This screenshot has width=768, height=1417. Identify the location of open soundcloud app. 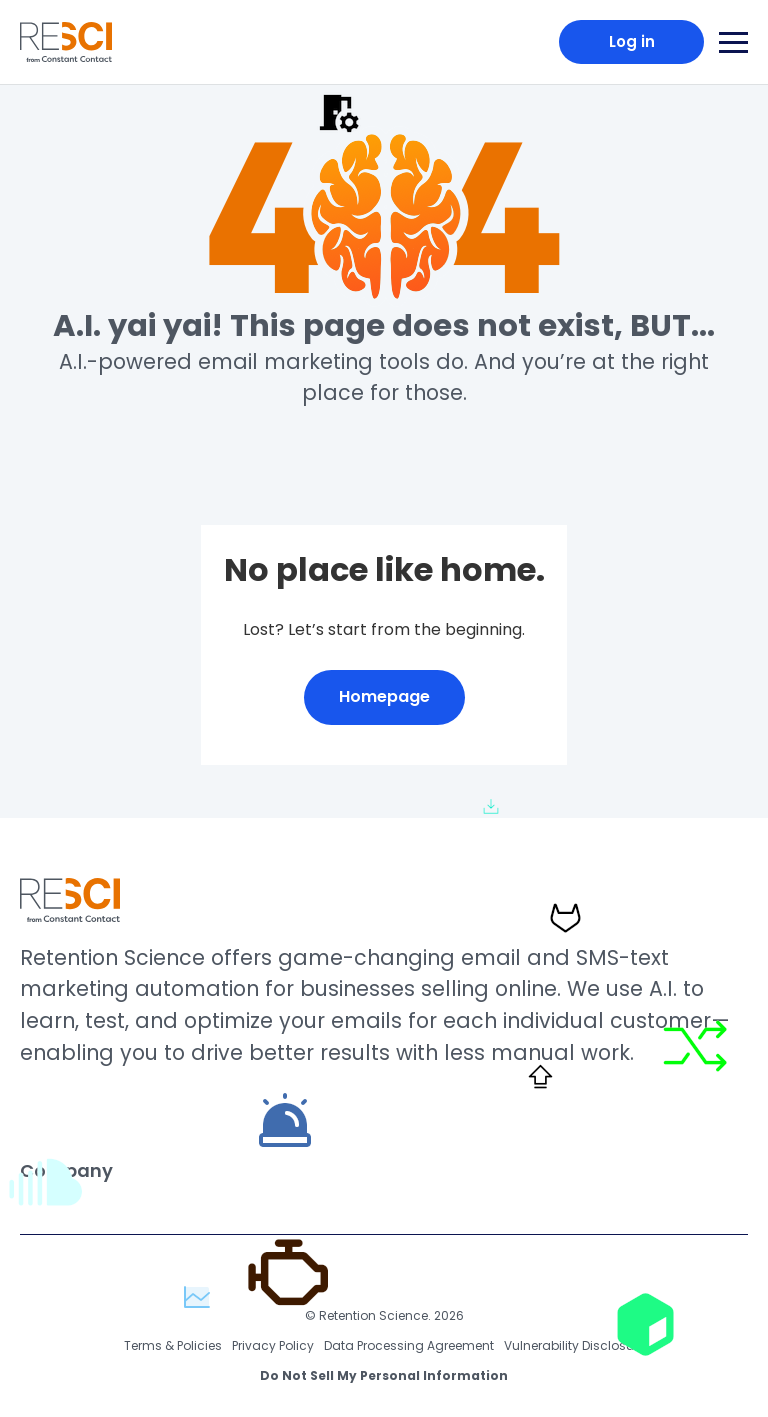
(44, 1184).